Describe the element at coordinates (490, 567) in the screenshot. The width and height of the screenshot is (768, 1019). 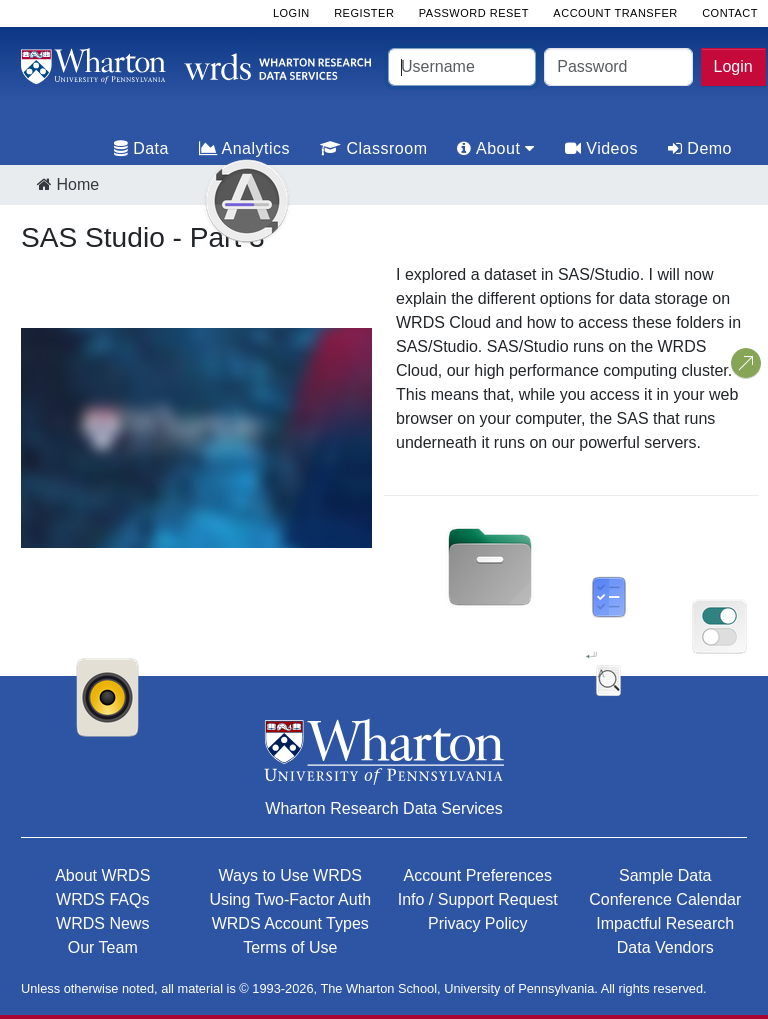
I see `open the file manager app` at that location.